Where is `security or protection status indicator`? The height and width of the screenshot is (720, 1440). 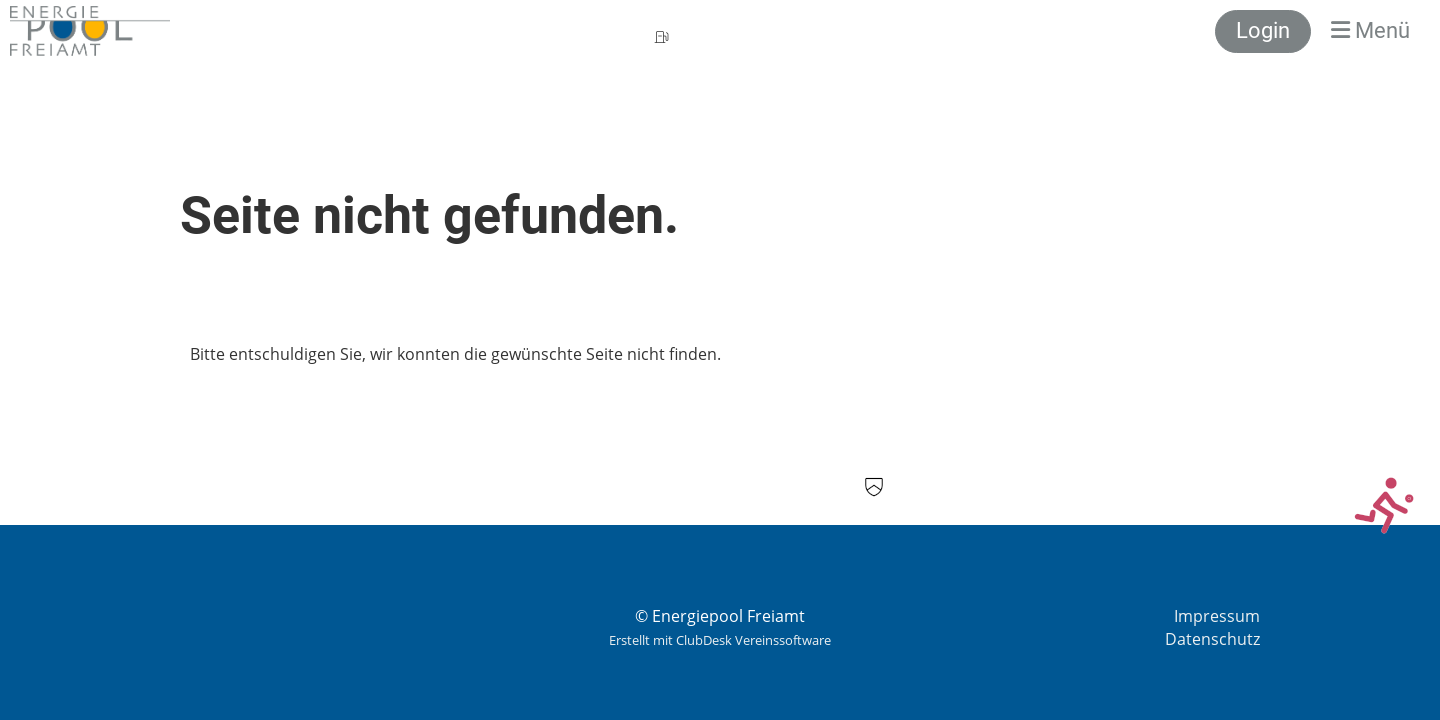 security or protection status indicator is located at coordinates (874, 486).